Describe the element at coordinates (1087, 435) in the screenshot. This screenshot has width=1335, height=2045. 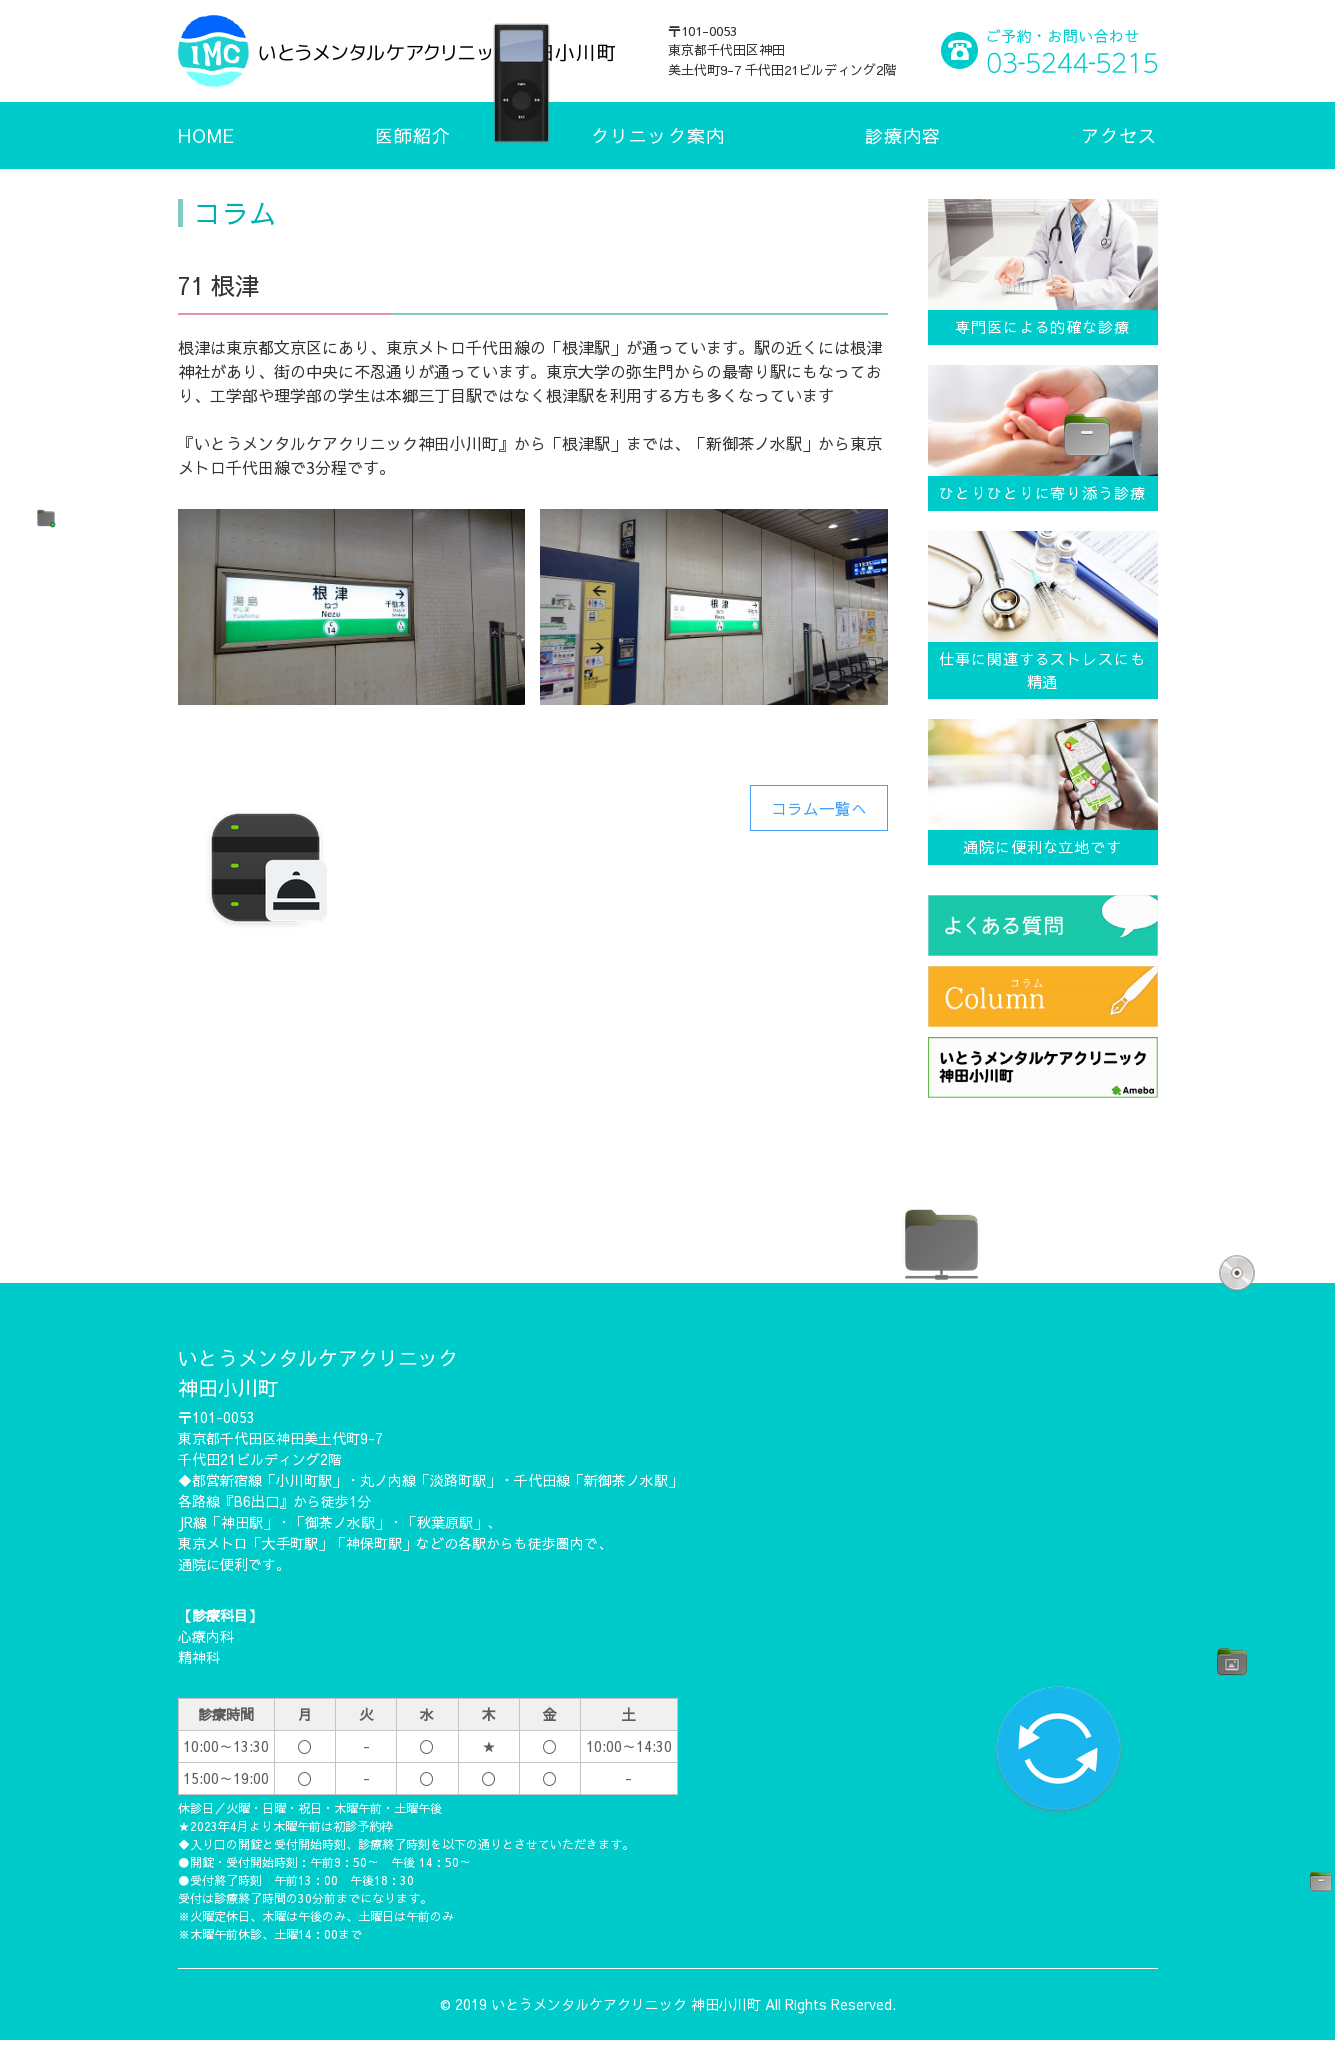
I see `open the file manager` at that location.